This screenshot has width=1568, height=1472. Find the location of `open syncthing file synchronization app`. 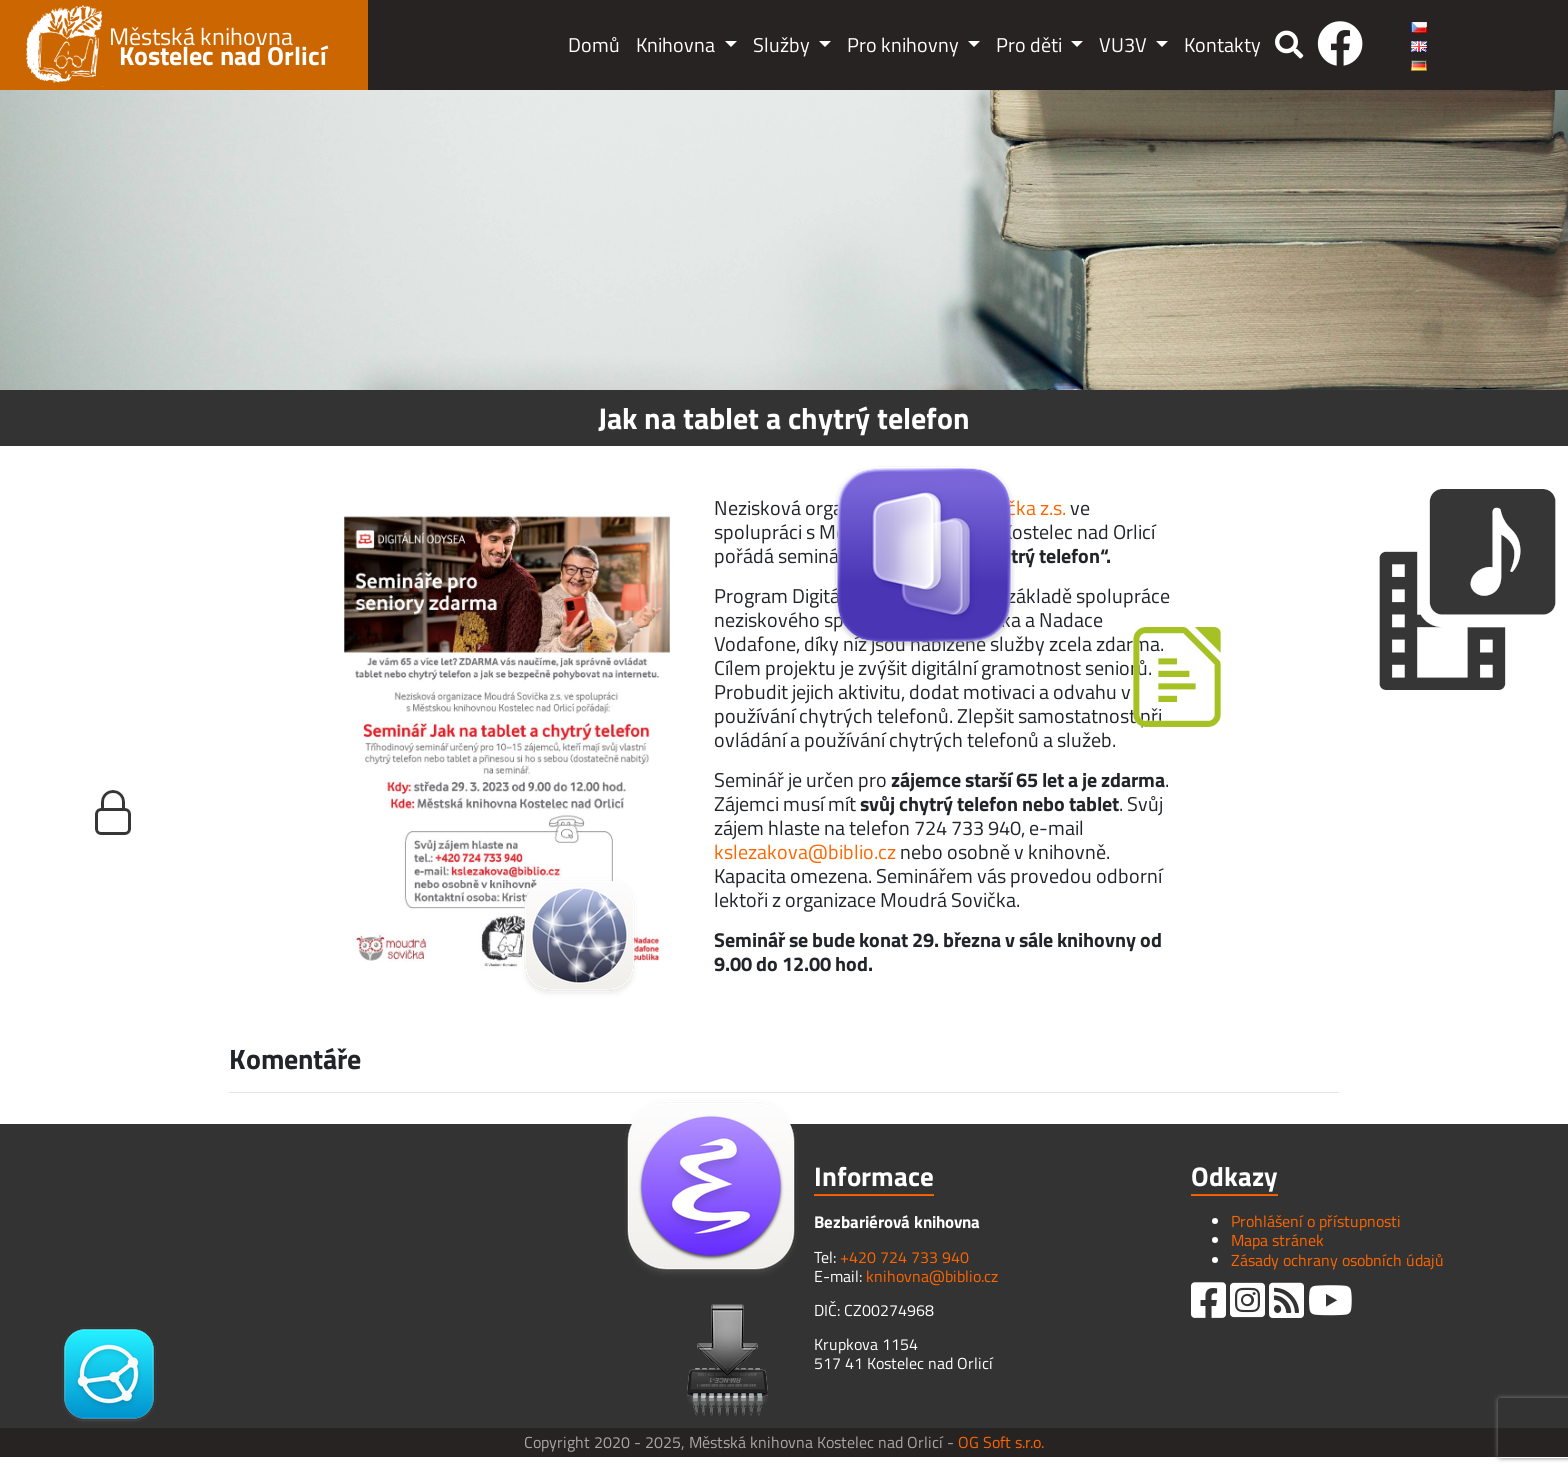

open syncthing file synchronization app is located at coordinates (109, 1374).